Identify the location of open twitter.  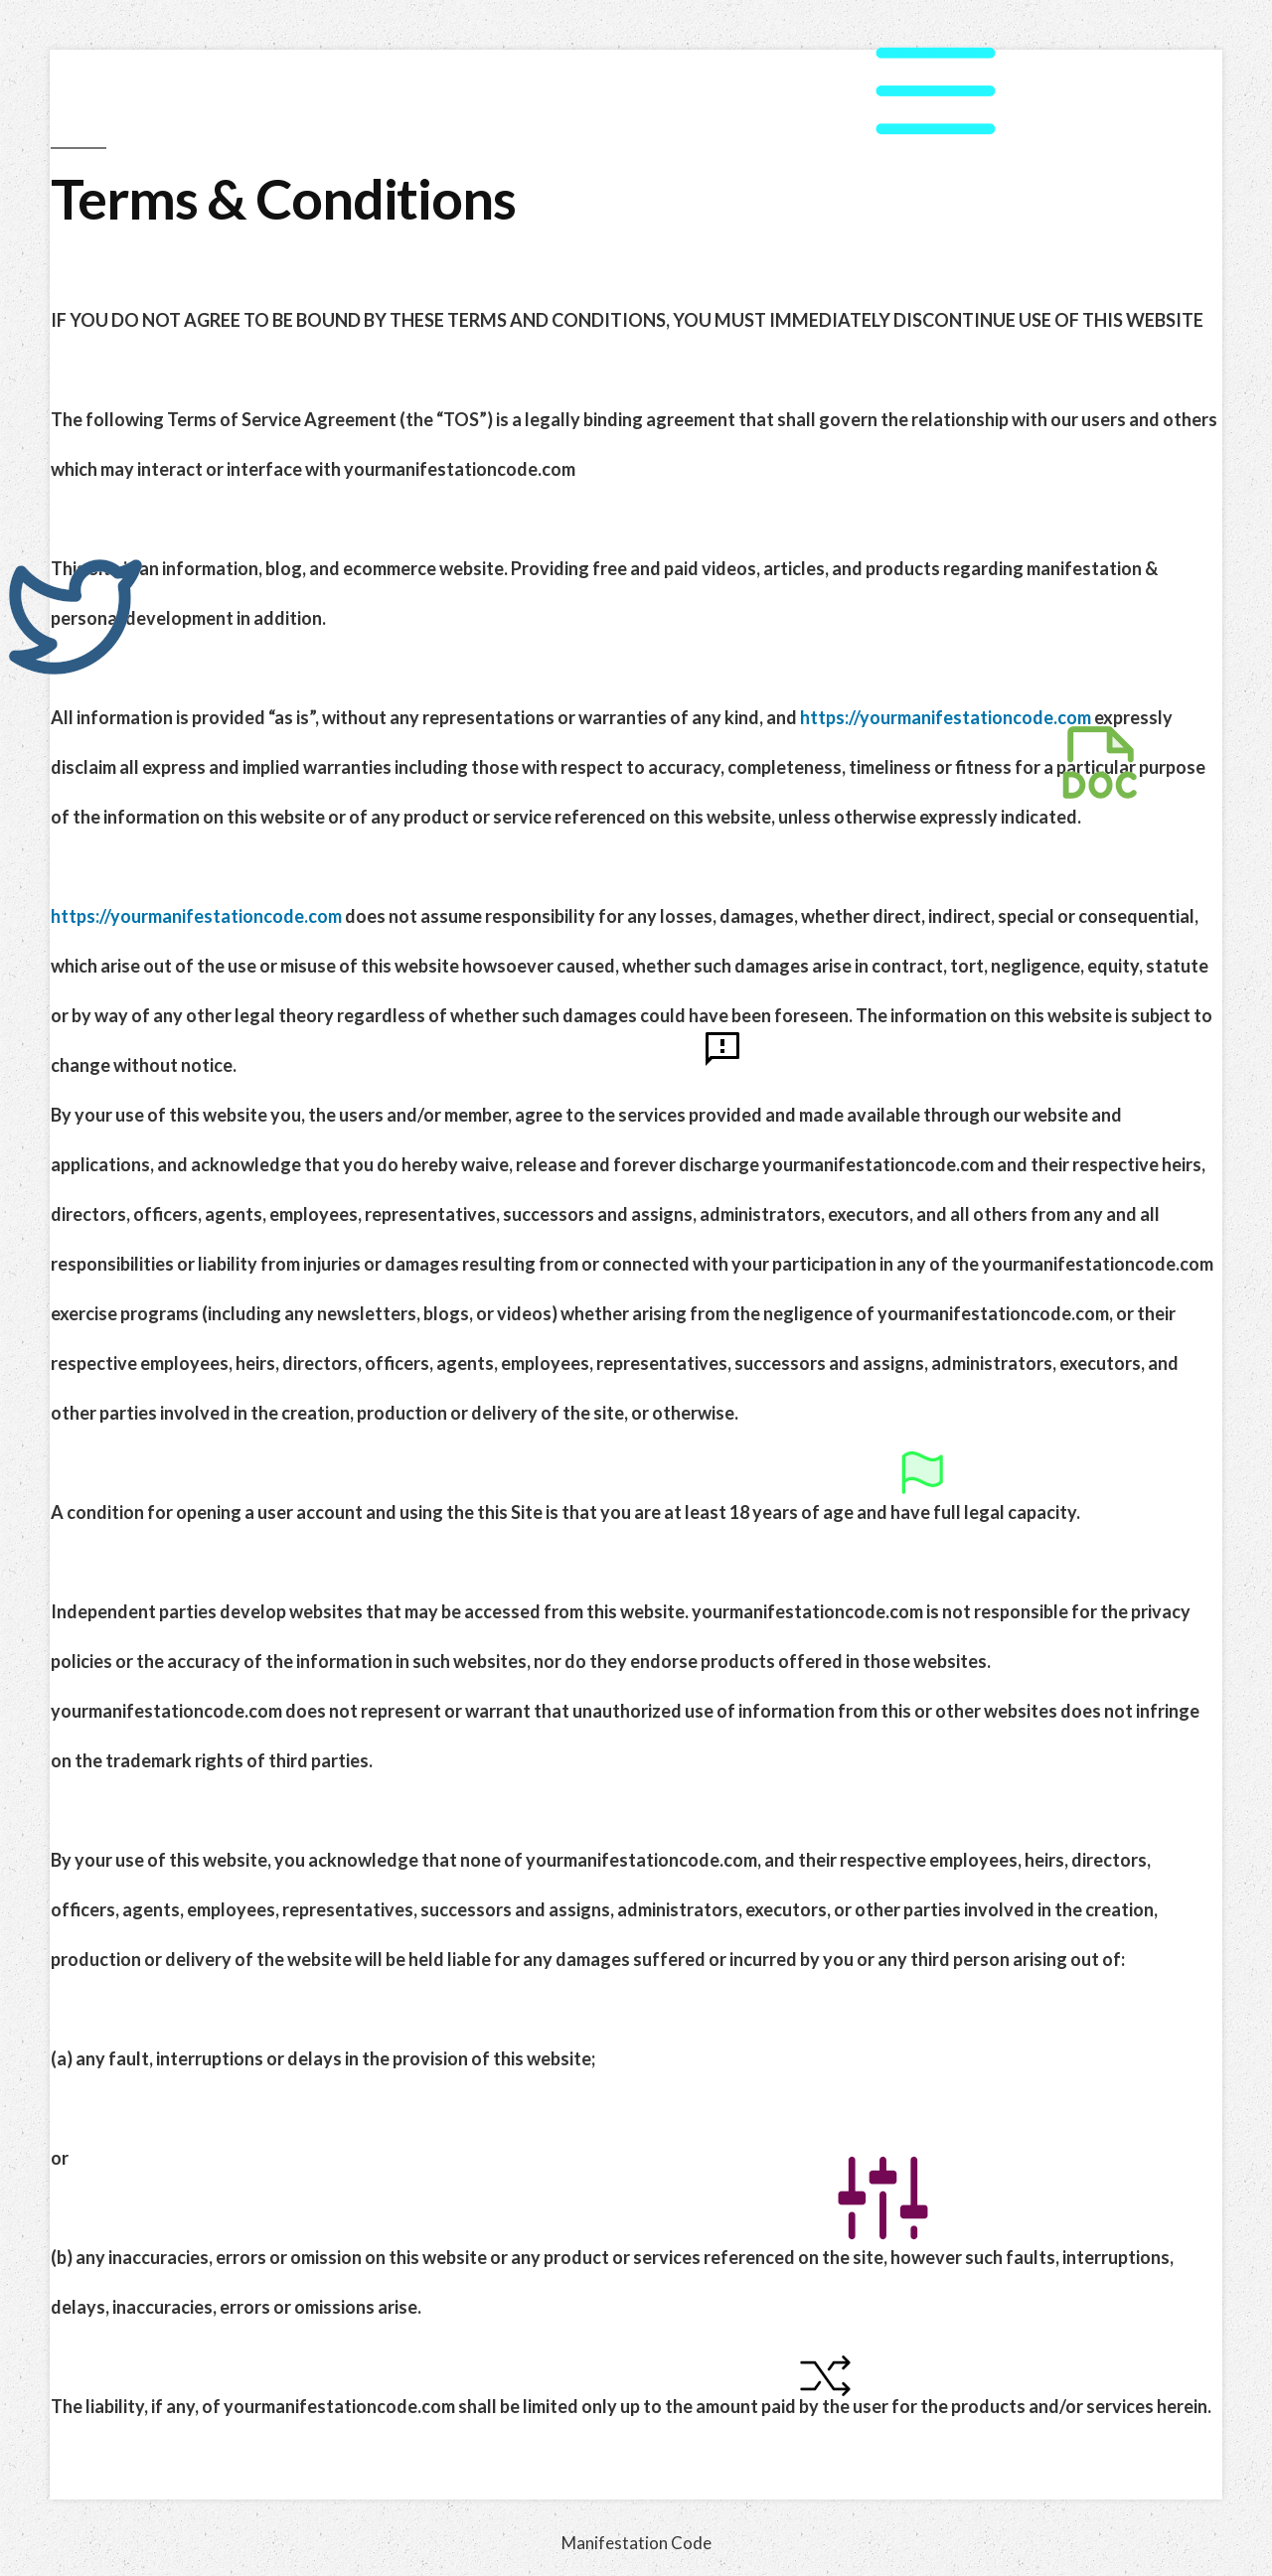
(76, 614).